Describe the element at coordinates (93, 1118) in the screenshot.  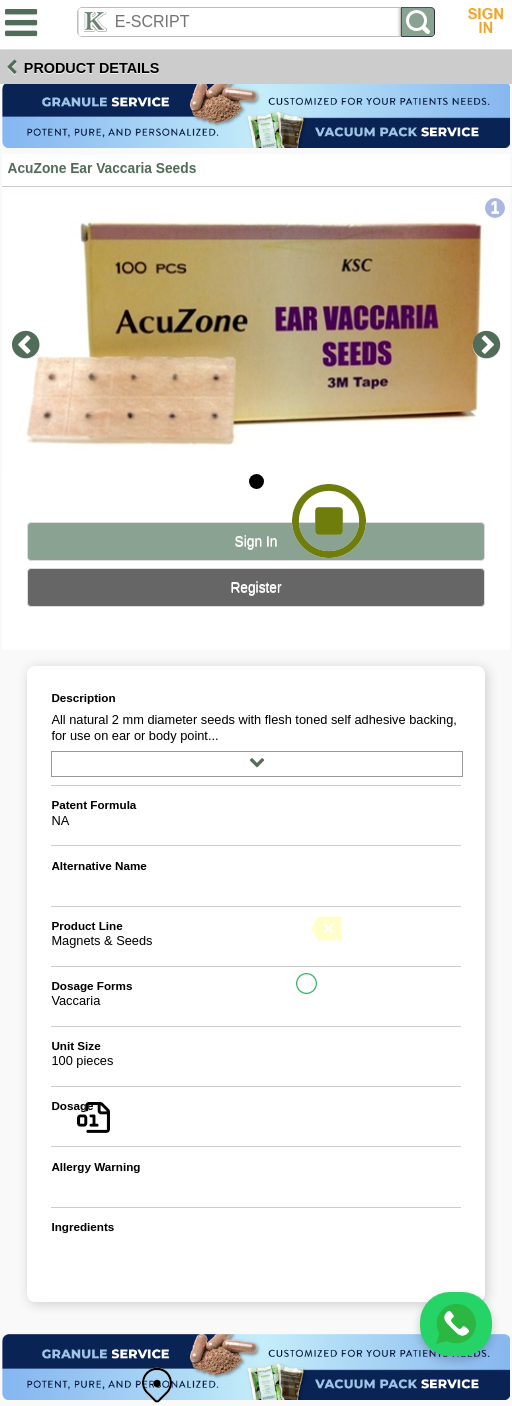
I see `view or open a binary file` at that location.